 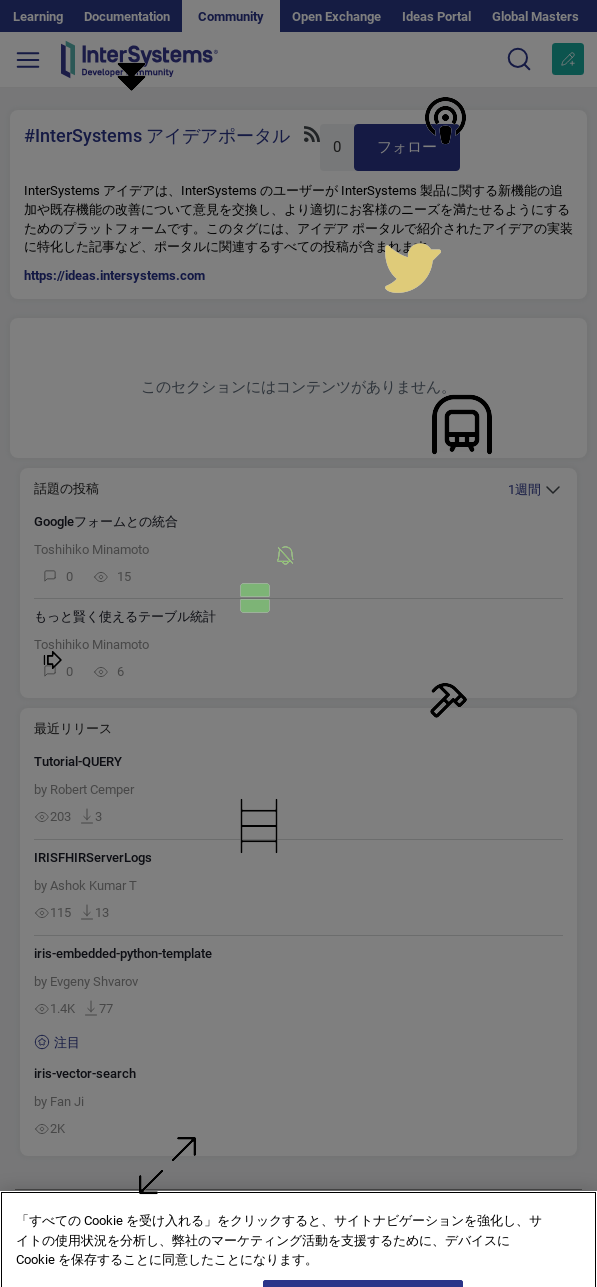 I want to click on expand to full screen, so click(x=167, y=1165).